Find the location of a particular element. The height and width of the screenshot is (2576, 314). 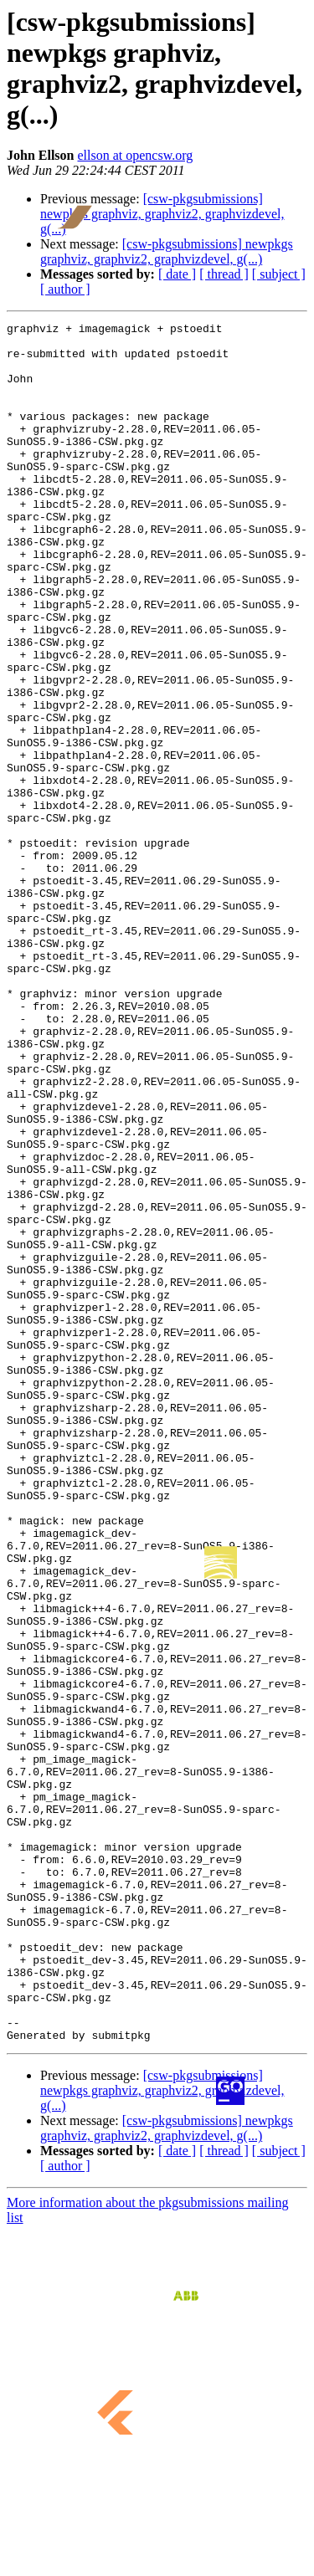

open the Copa Airlines app is located at coordinates (220, 1562).